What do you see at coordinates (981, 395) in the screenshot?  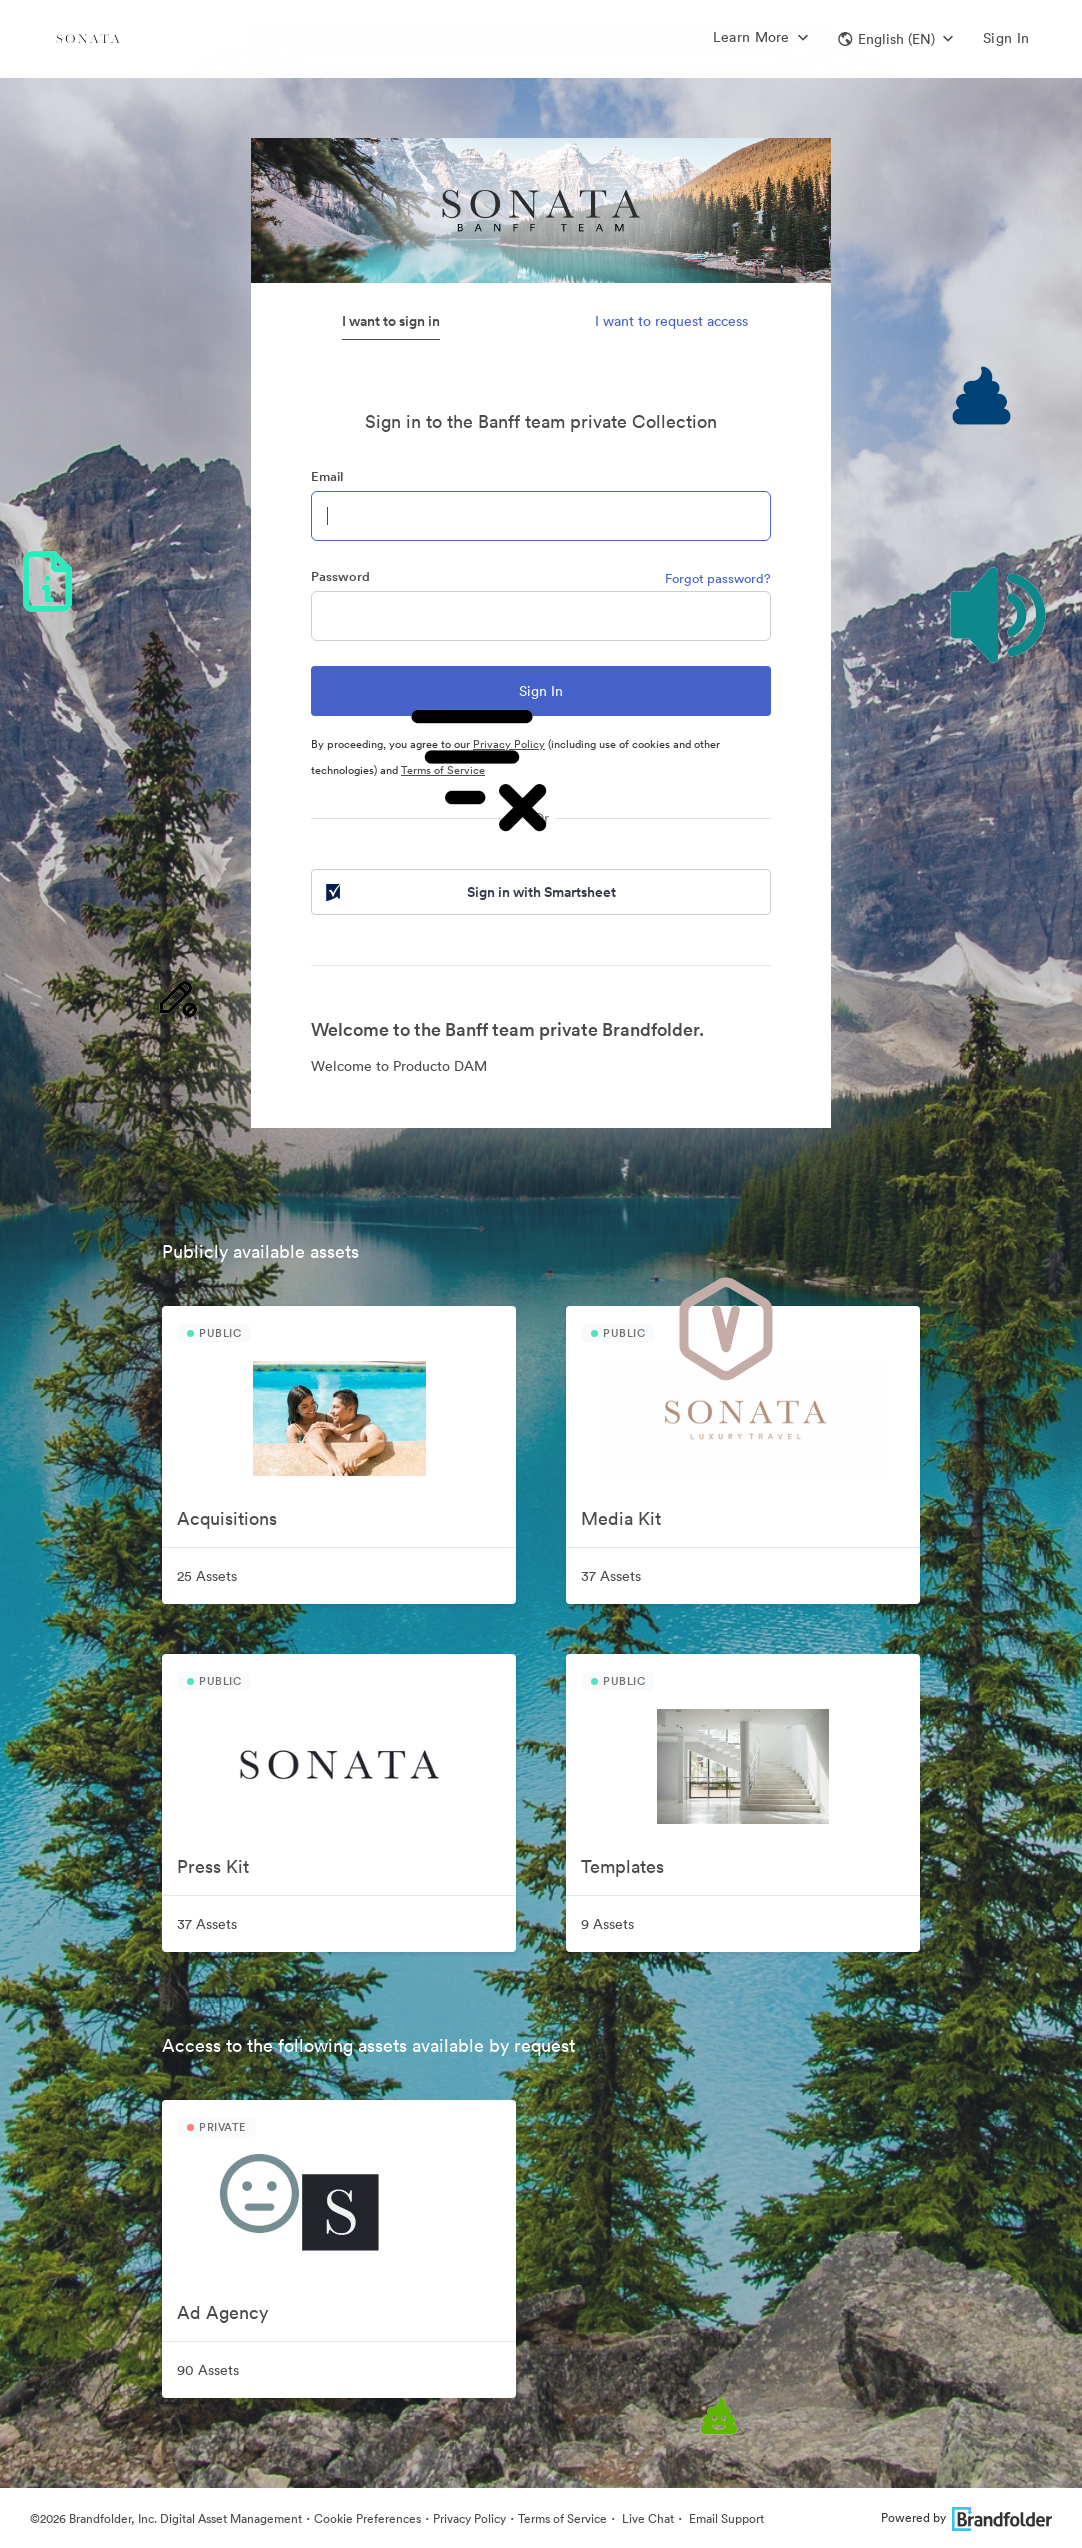 I see `add a poop emoji reaction to a message` at bounding box center [981, 395].